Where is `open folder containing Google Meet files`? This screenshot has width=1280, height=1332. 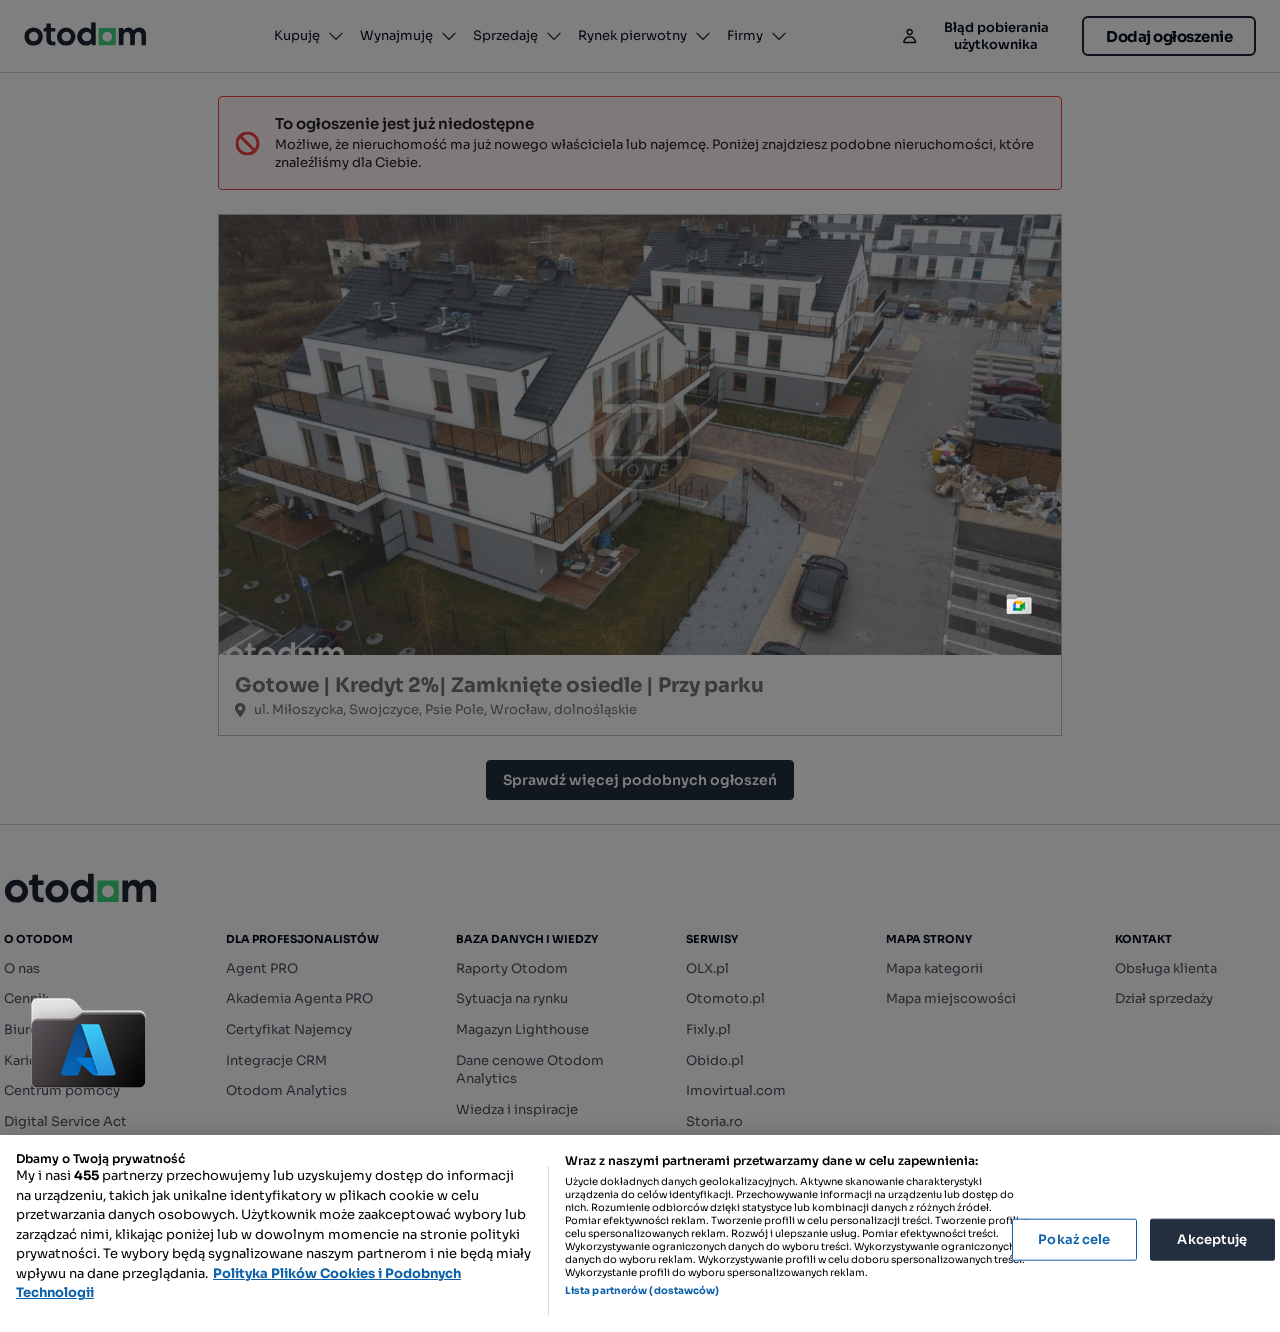
open folder containing Google Meet files is located at coordinates (1019, 605).